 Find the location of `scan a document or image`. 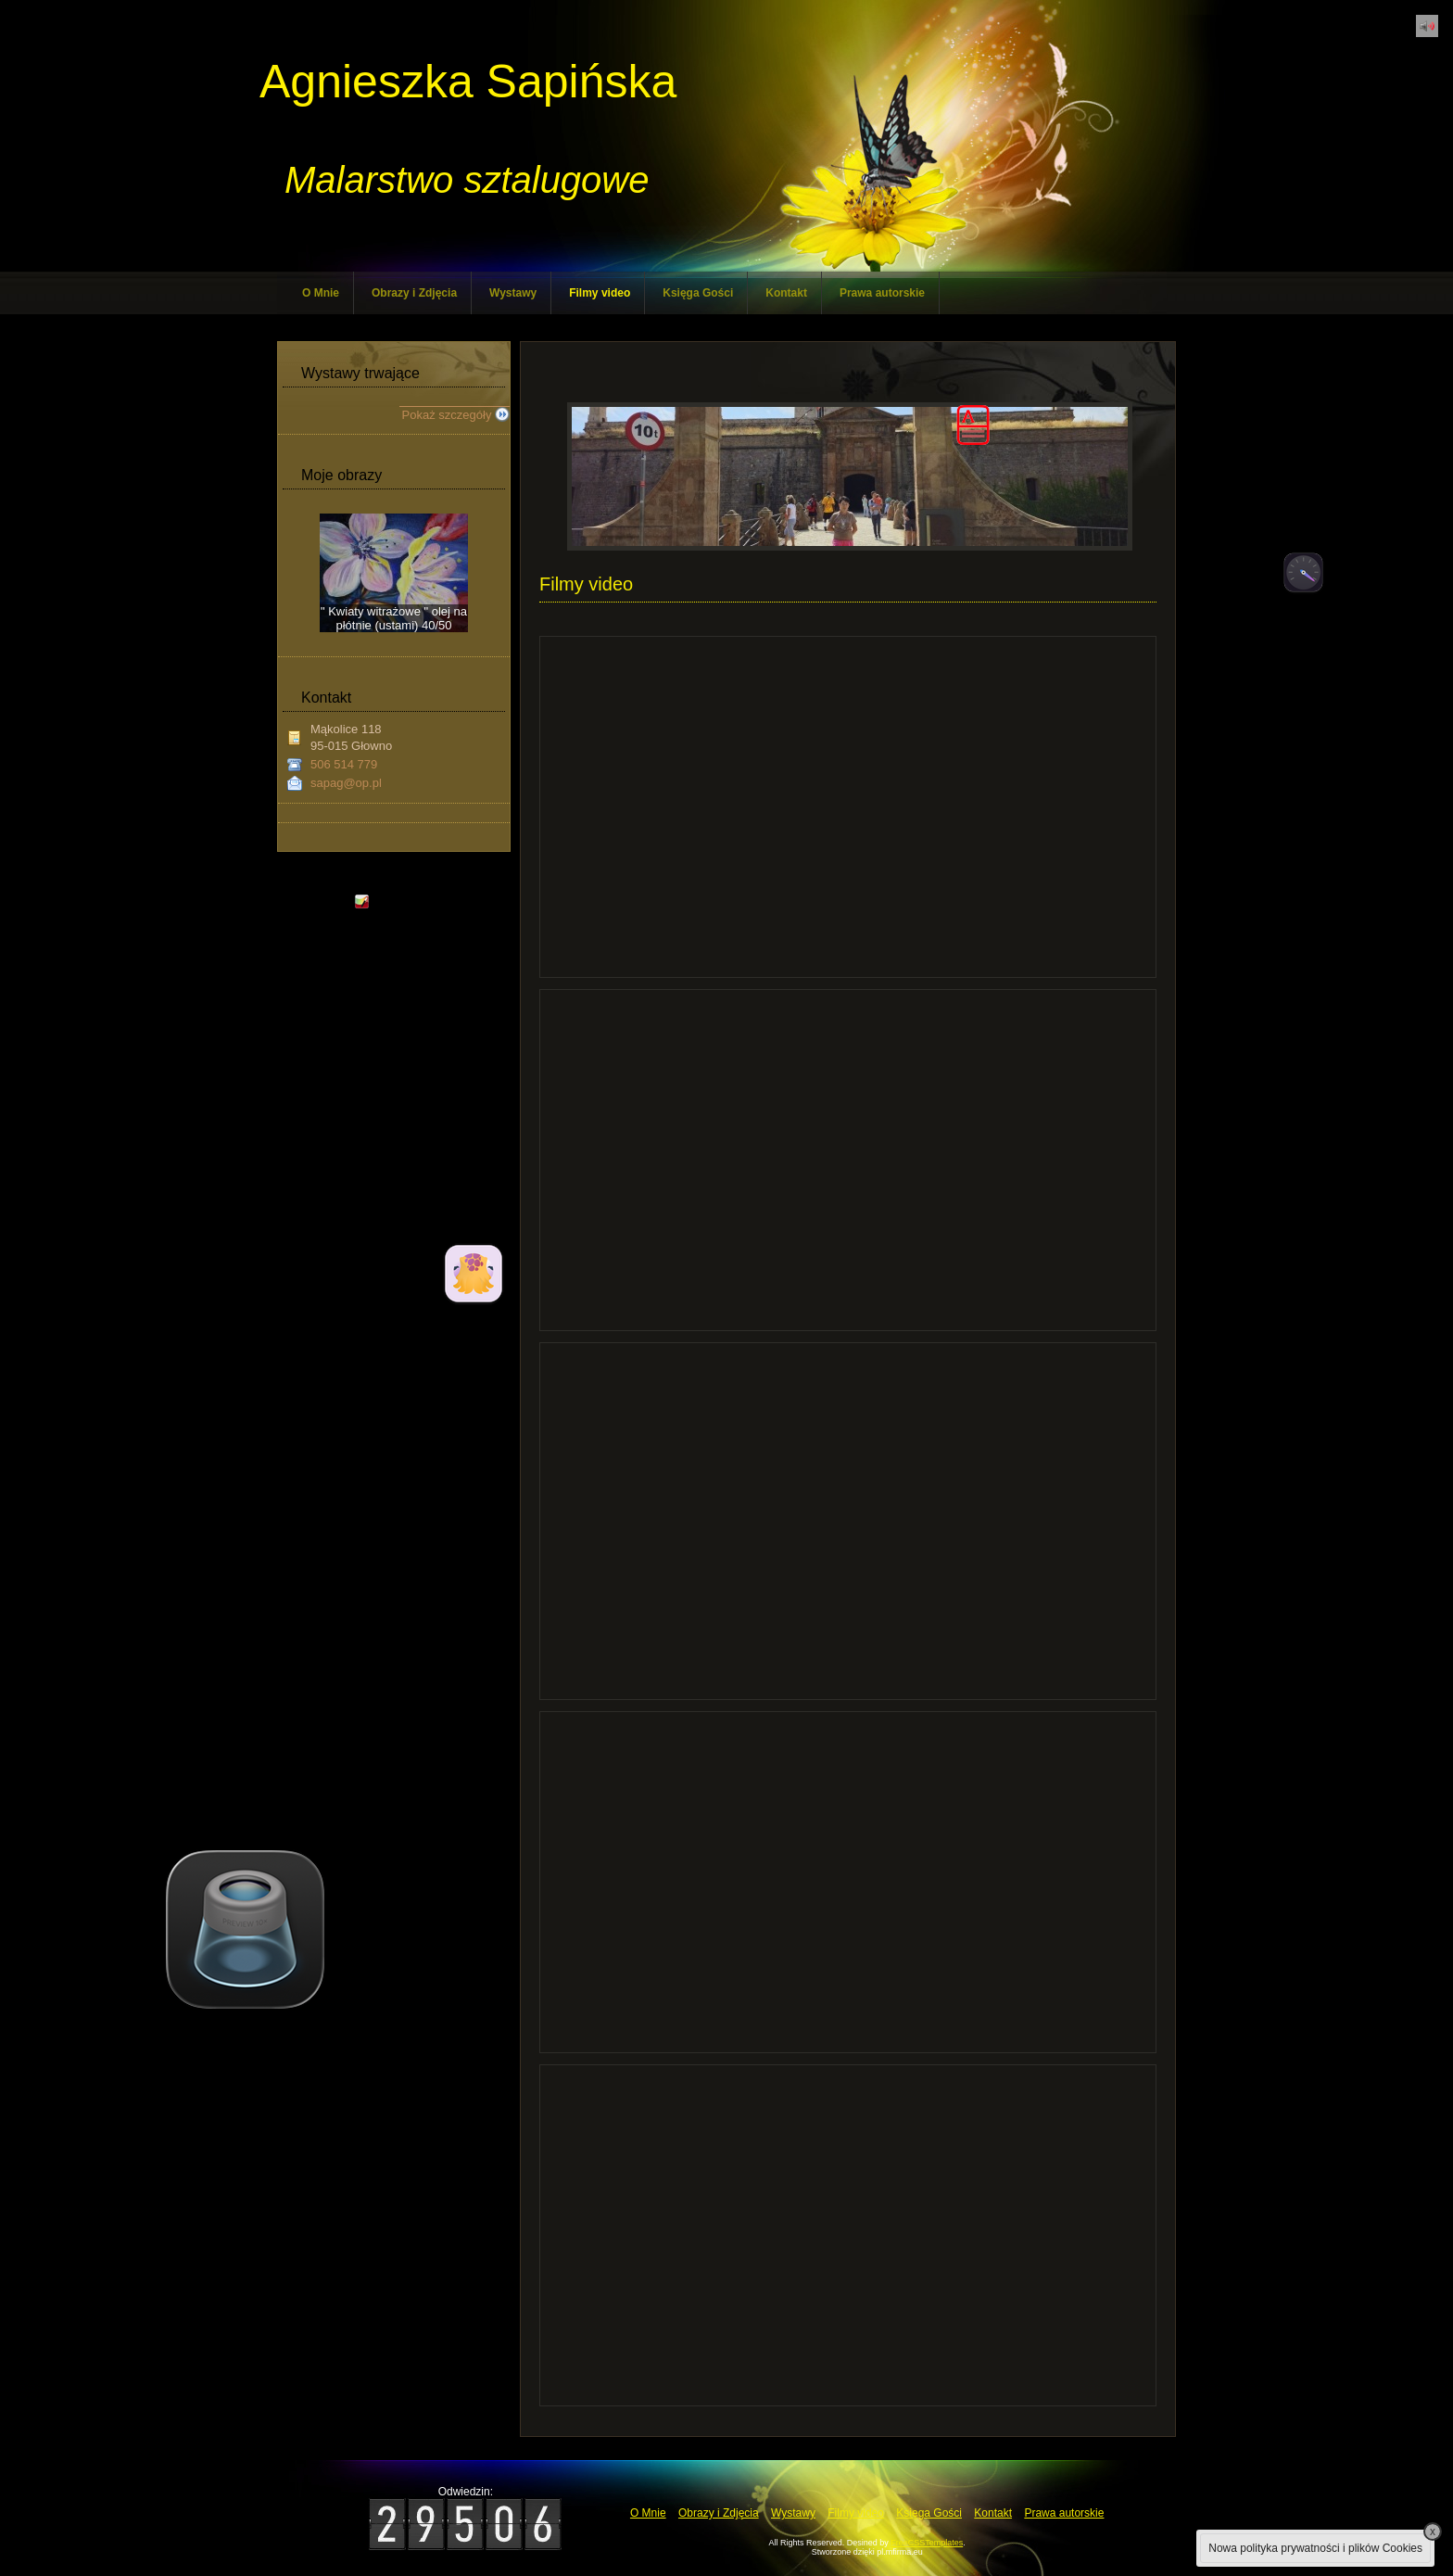

scan a document or image is located at coordinates (974, 425).